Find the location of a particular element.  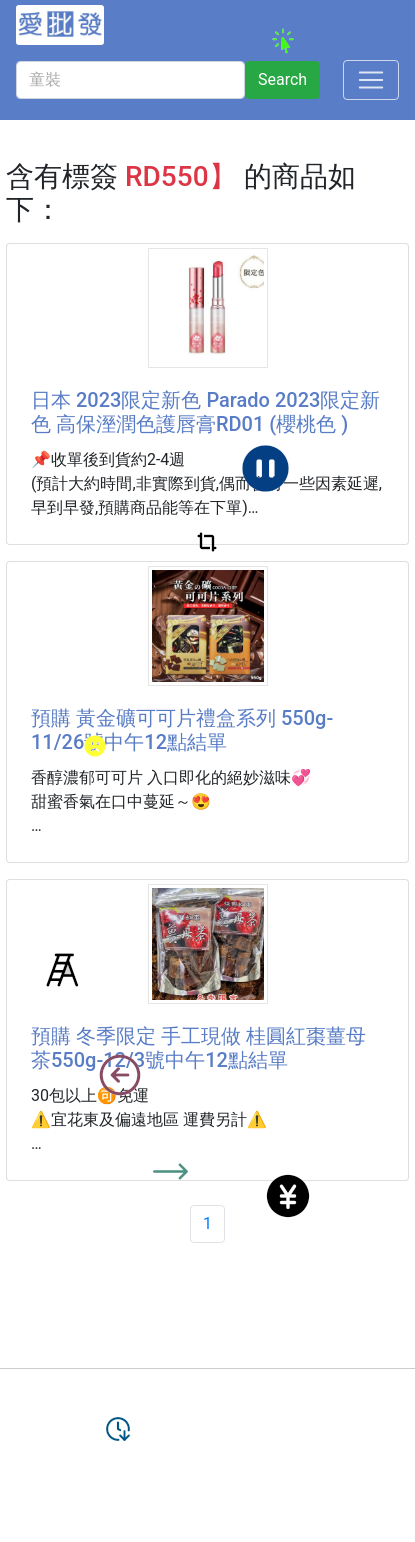

crop or trim an image is located at coordinates (207, 542).